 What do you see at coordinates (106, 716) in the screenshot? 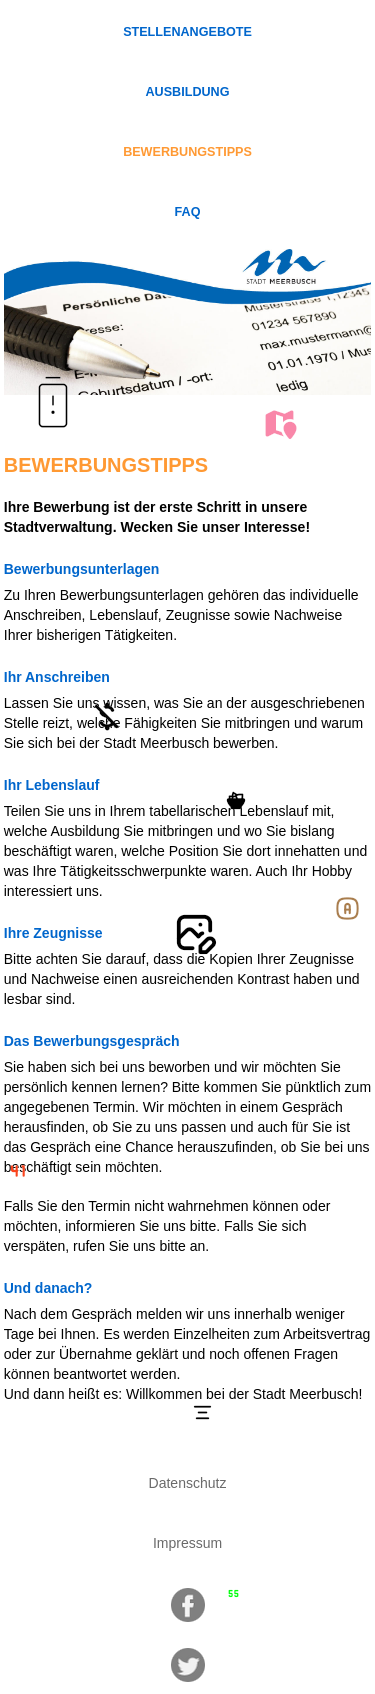
I see `indicates no cost or free item` at bounding box center [106, 716].